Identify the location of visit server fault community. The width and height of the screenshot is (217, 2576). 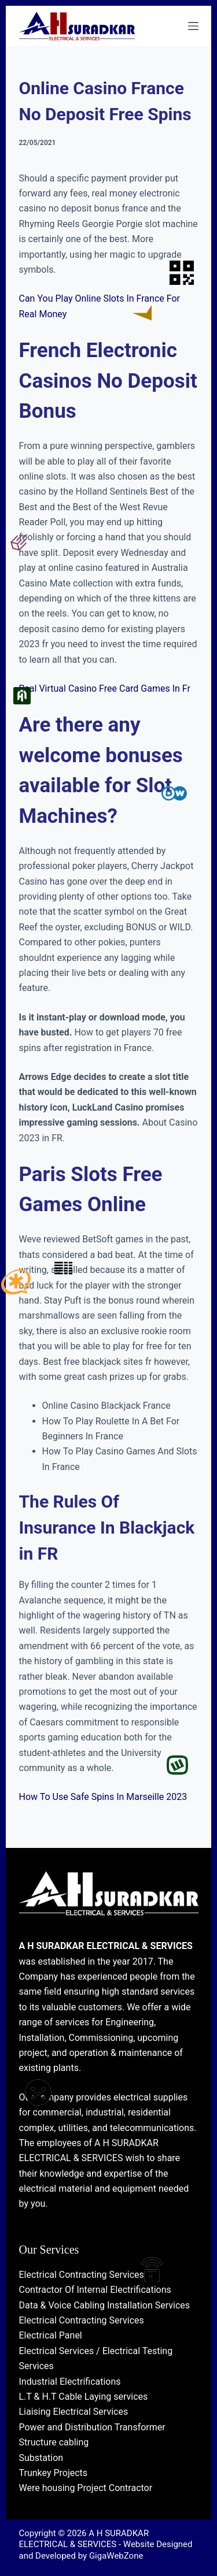
(63, 1268).